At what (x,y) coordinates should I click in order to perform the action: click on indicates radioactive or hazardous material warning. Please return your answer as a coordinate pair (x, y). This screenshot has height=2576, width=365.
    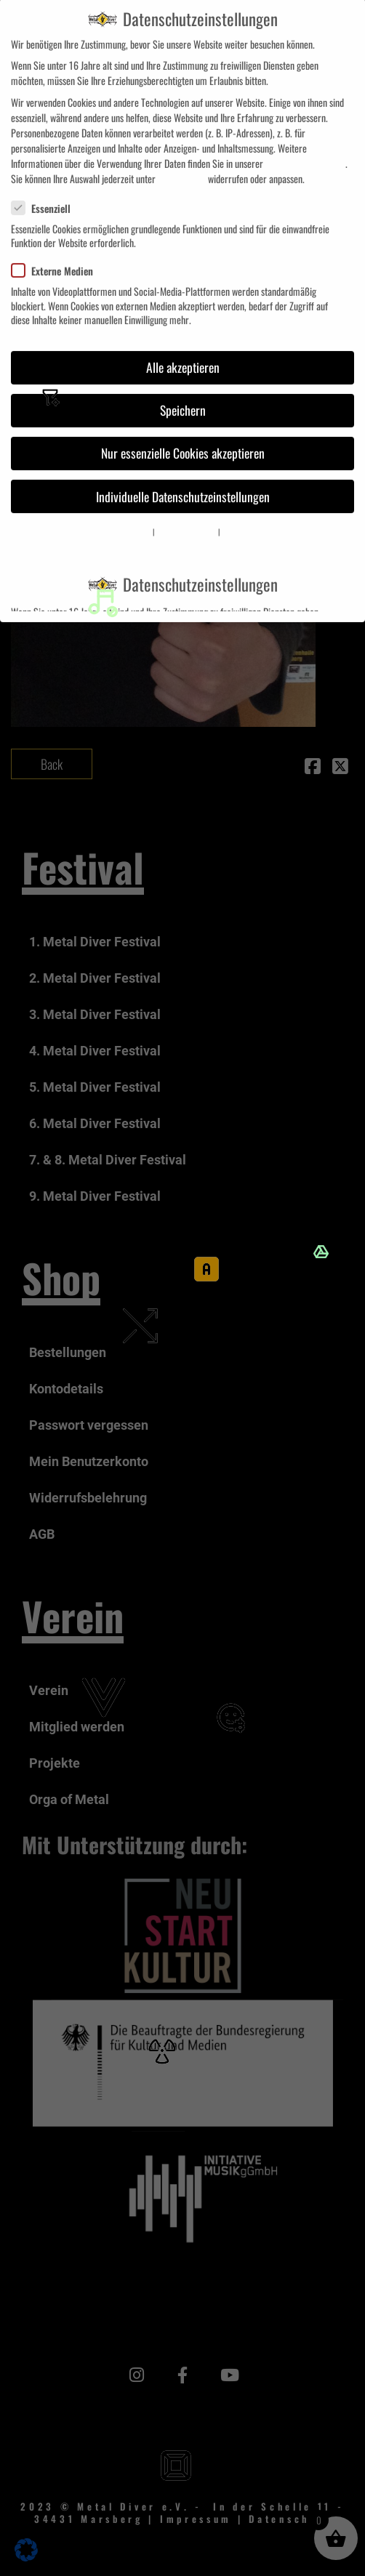
    Looking at the image, I should click on (162, 2050).